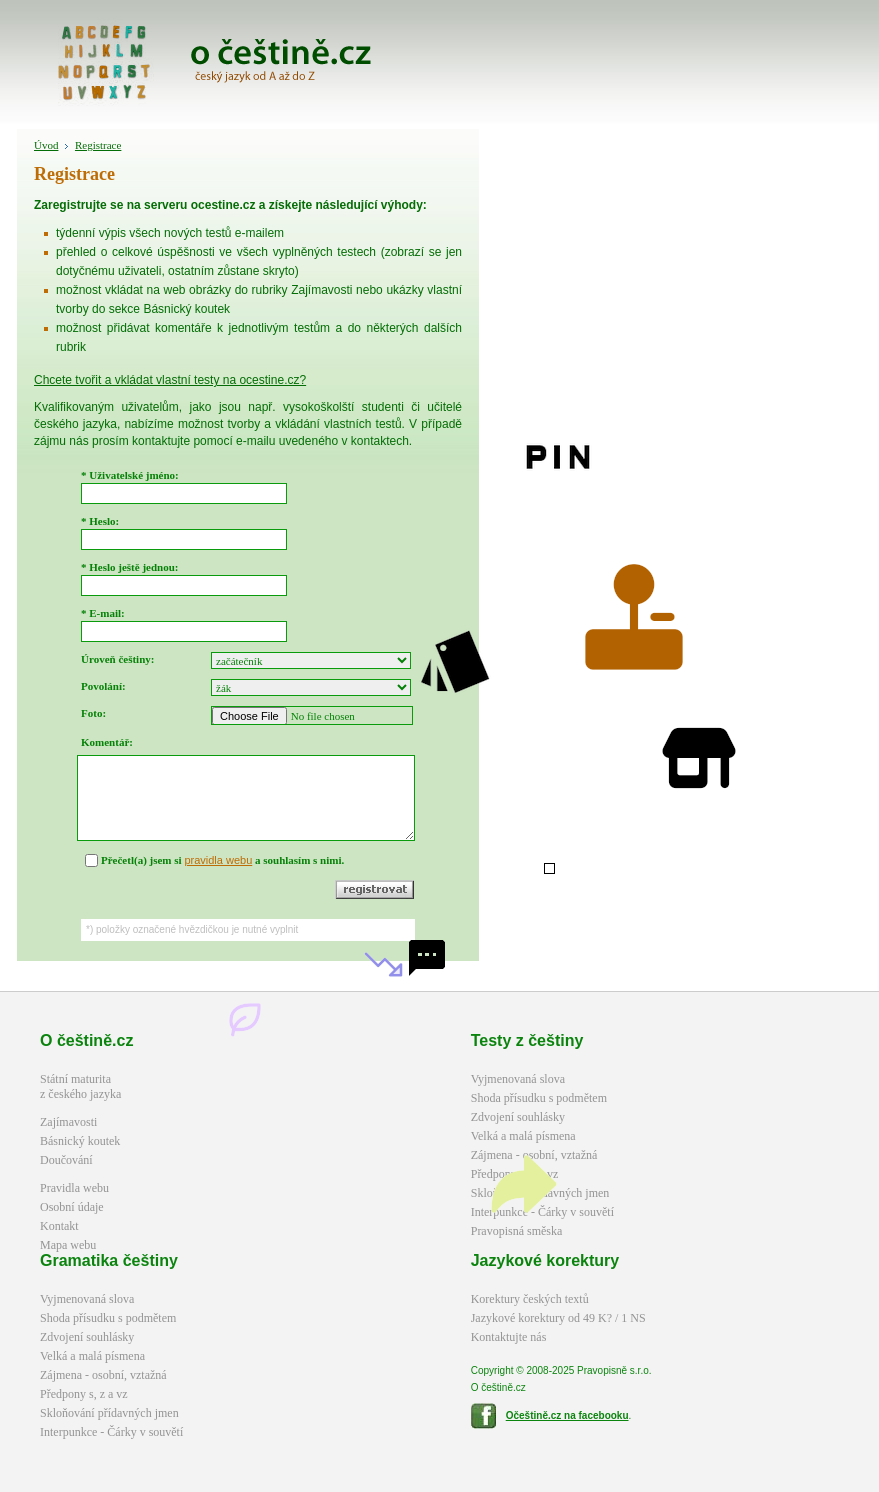  Describe the element at coordinates (245, 1019) in the screenshot. I see `view eco-friendly or sustainable options` at that location.